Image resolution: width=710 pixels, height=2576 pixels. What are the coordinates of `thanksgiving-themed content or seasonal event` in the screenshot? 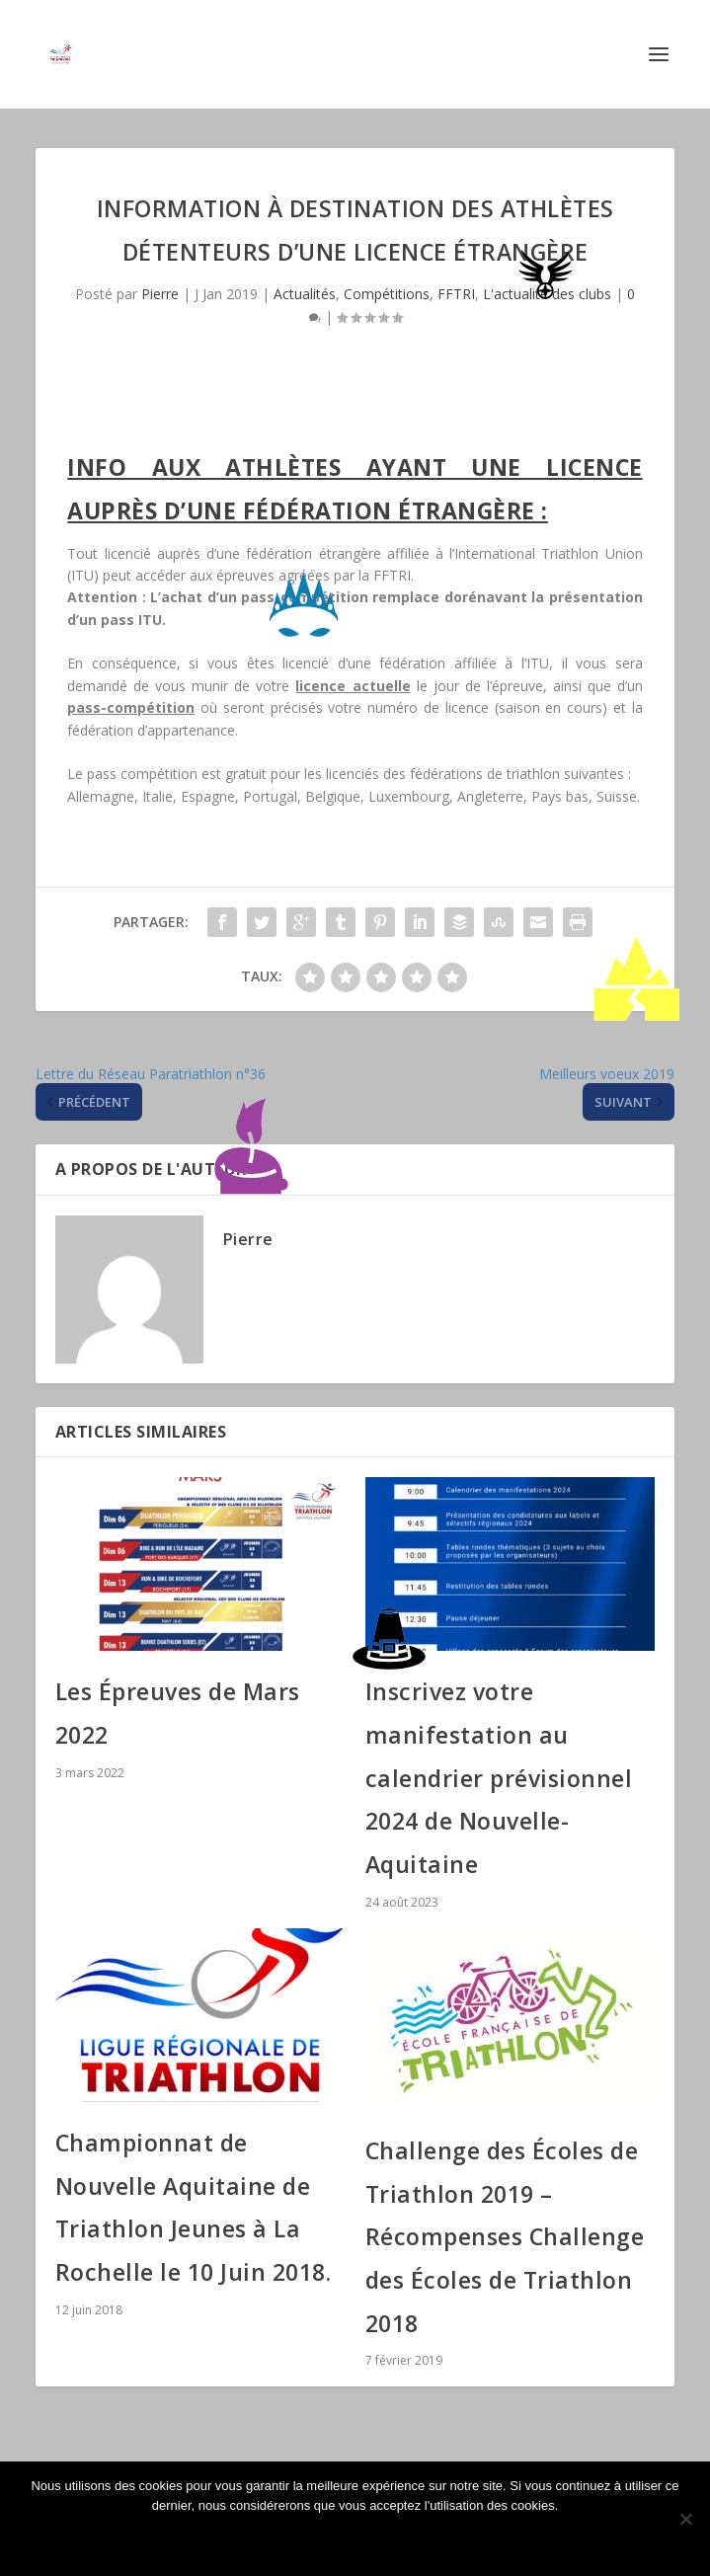 It's located at (389, 1639).